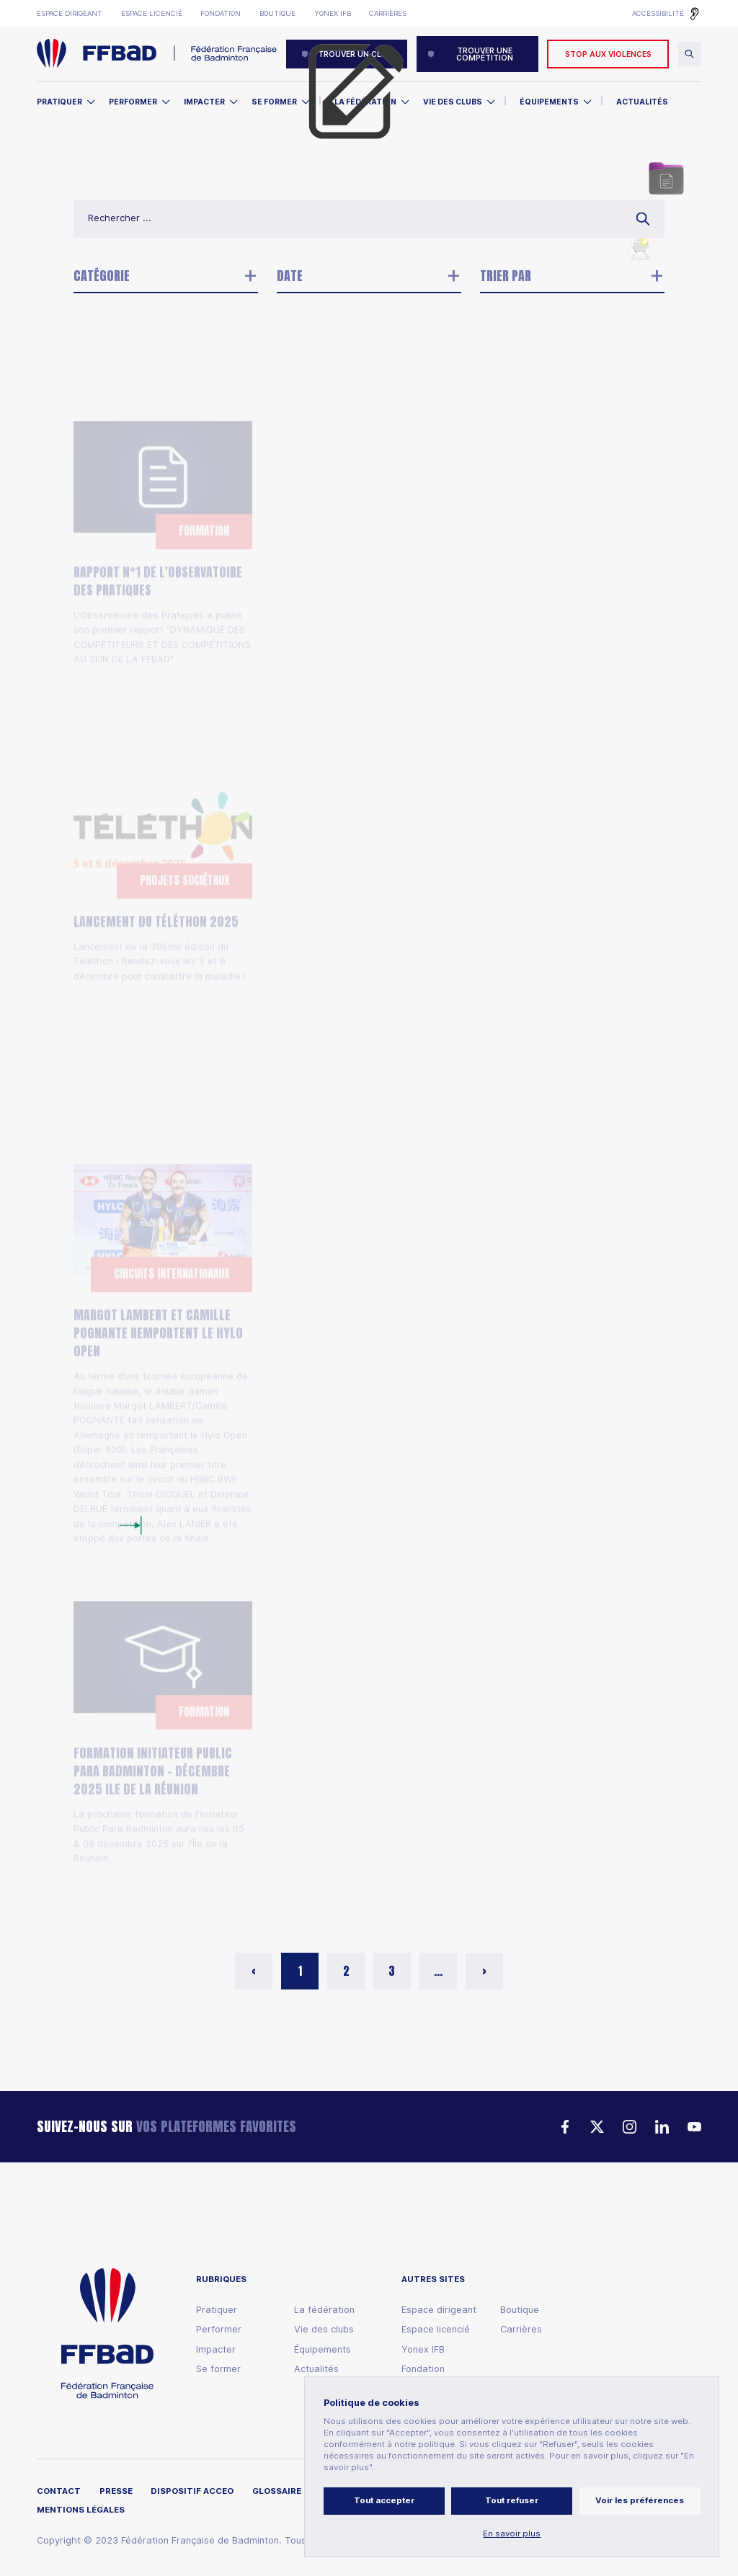 The image size is (738, 2576). I want to click on compose a new email message, so click(640, 249).